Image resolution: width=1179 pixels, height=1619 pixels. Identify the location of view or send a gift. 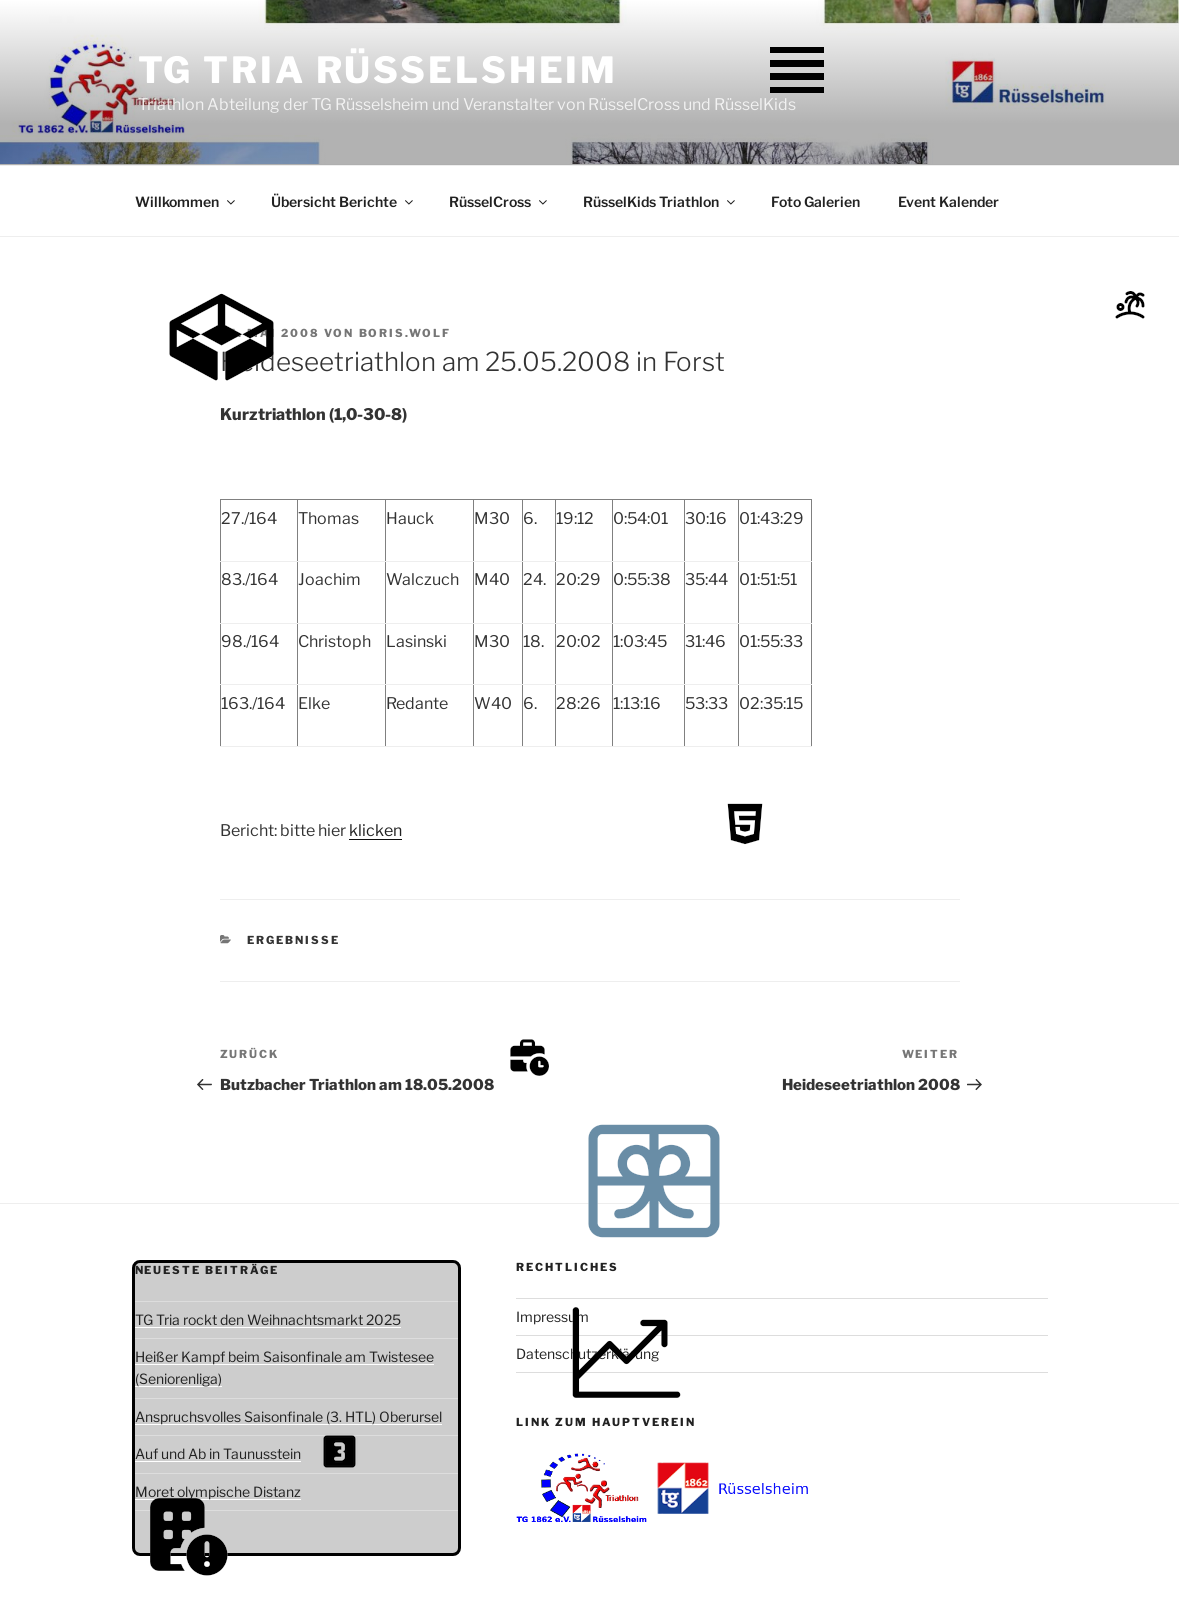
(654, 1181).